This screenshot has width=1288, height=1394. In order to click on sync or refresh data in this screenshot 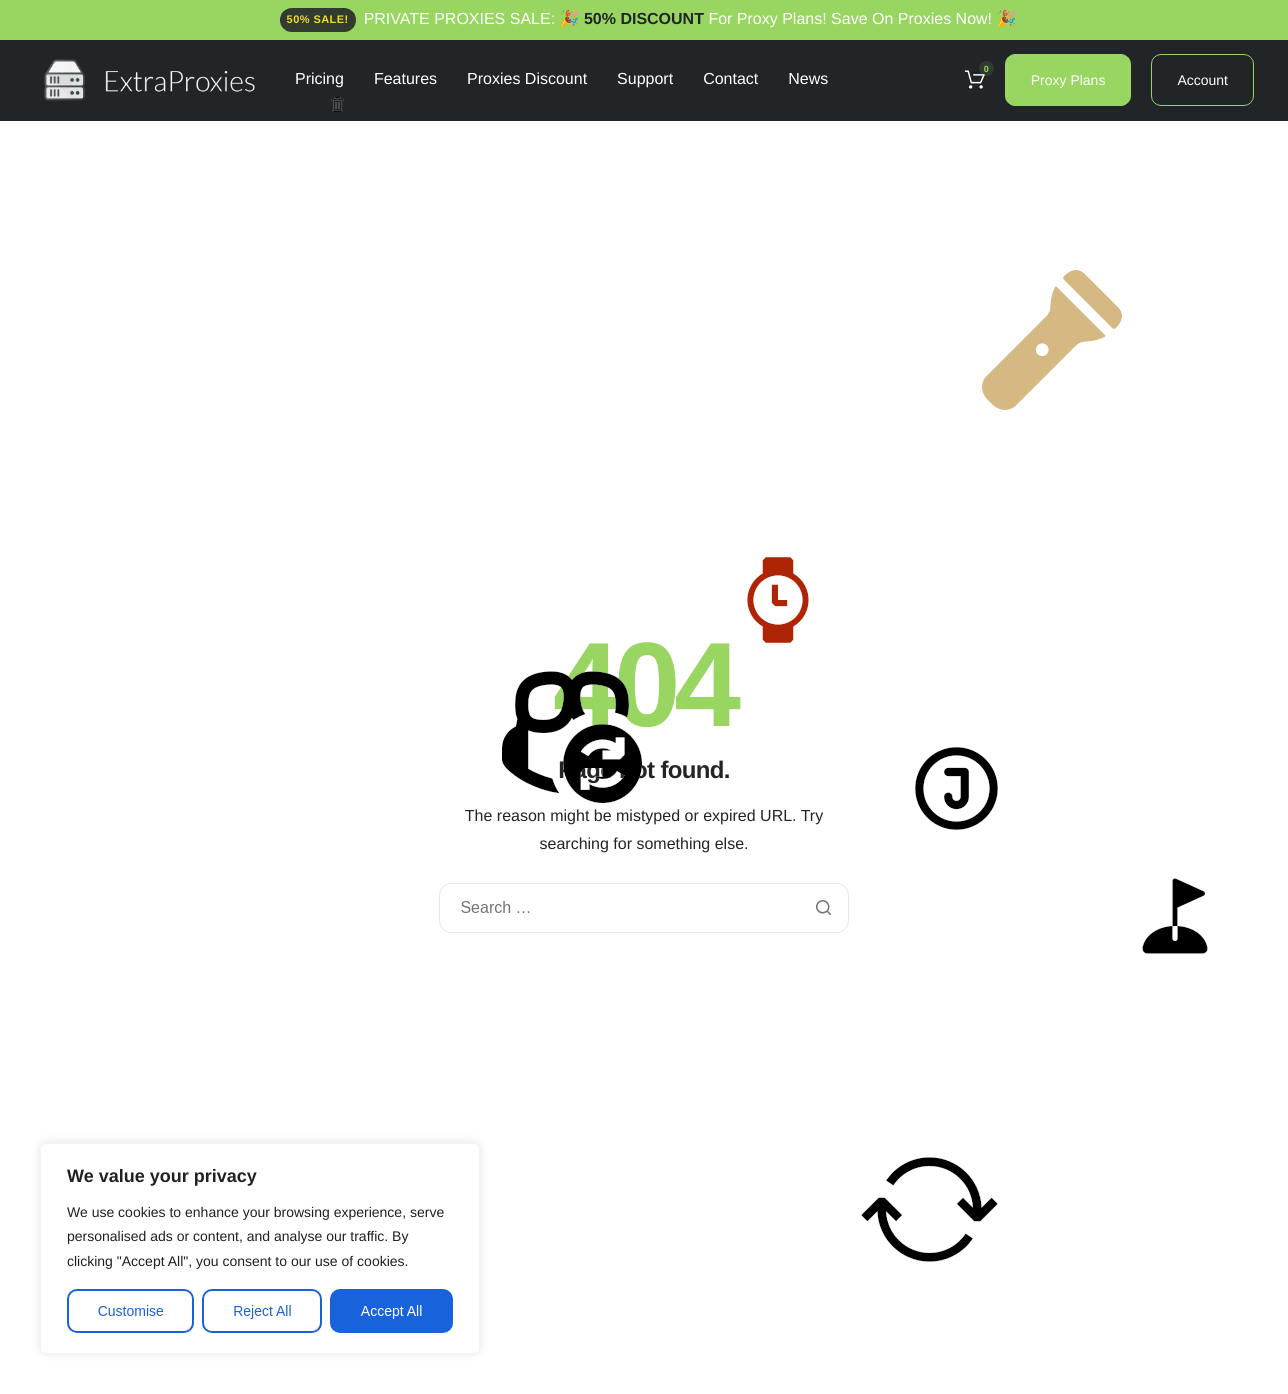, I will do `click(929, 1209)`.